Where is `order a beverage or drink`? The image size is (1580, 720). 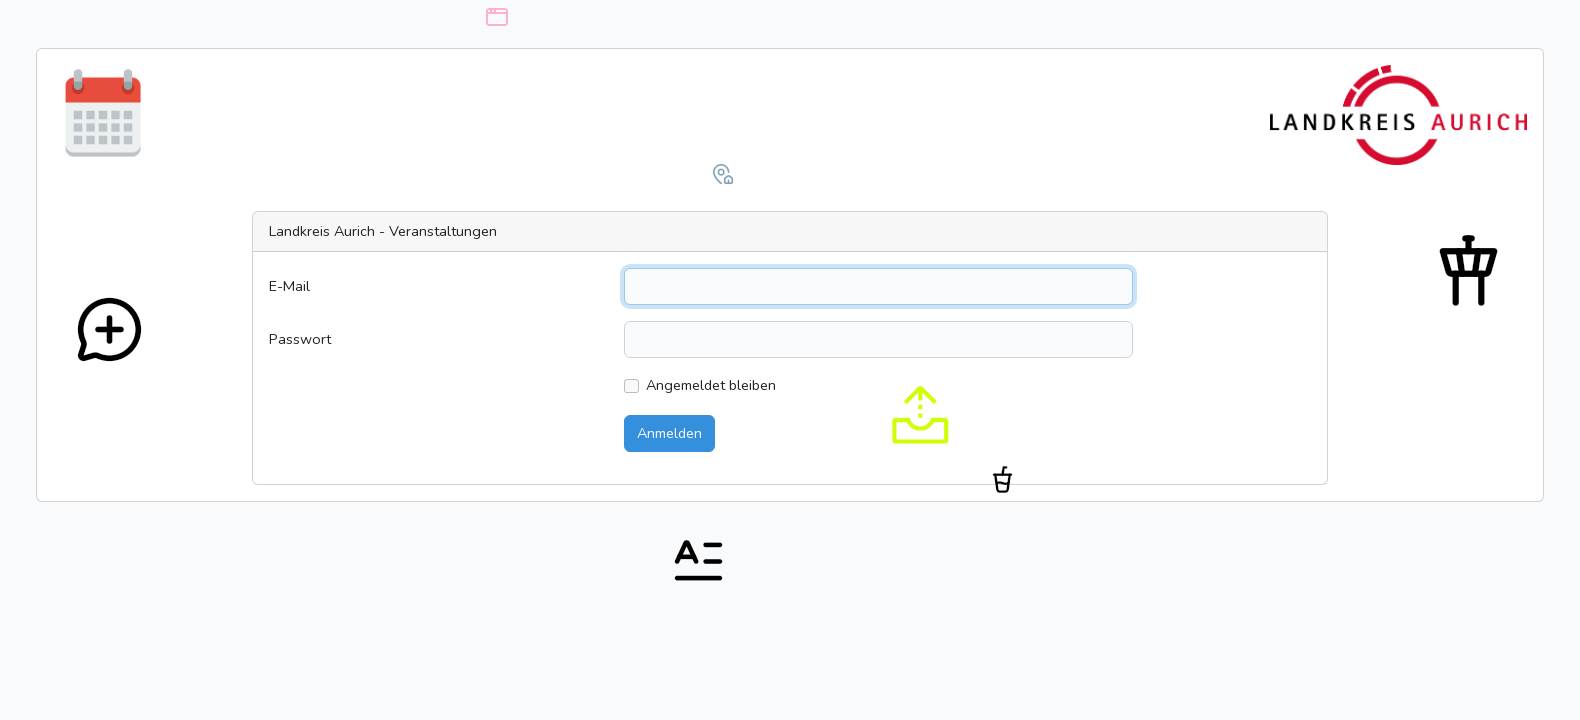 order a beverage or drink is located at coordinates (1002, 479).